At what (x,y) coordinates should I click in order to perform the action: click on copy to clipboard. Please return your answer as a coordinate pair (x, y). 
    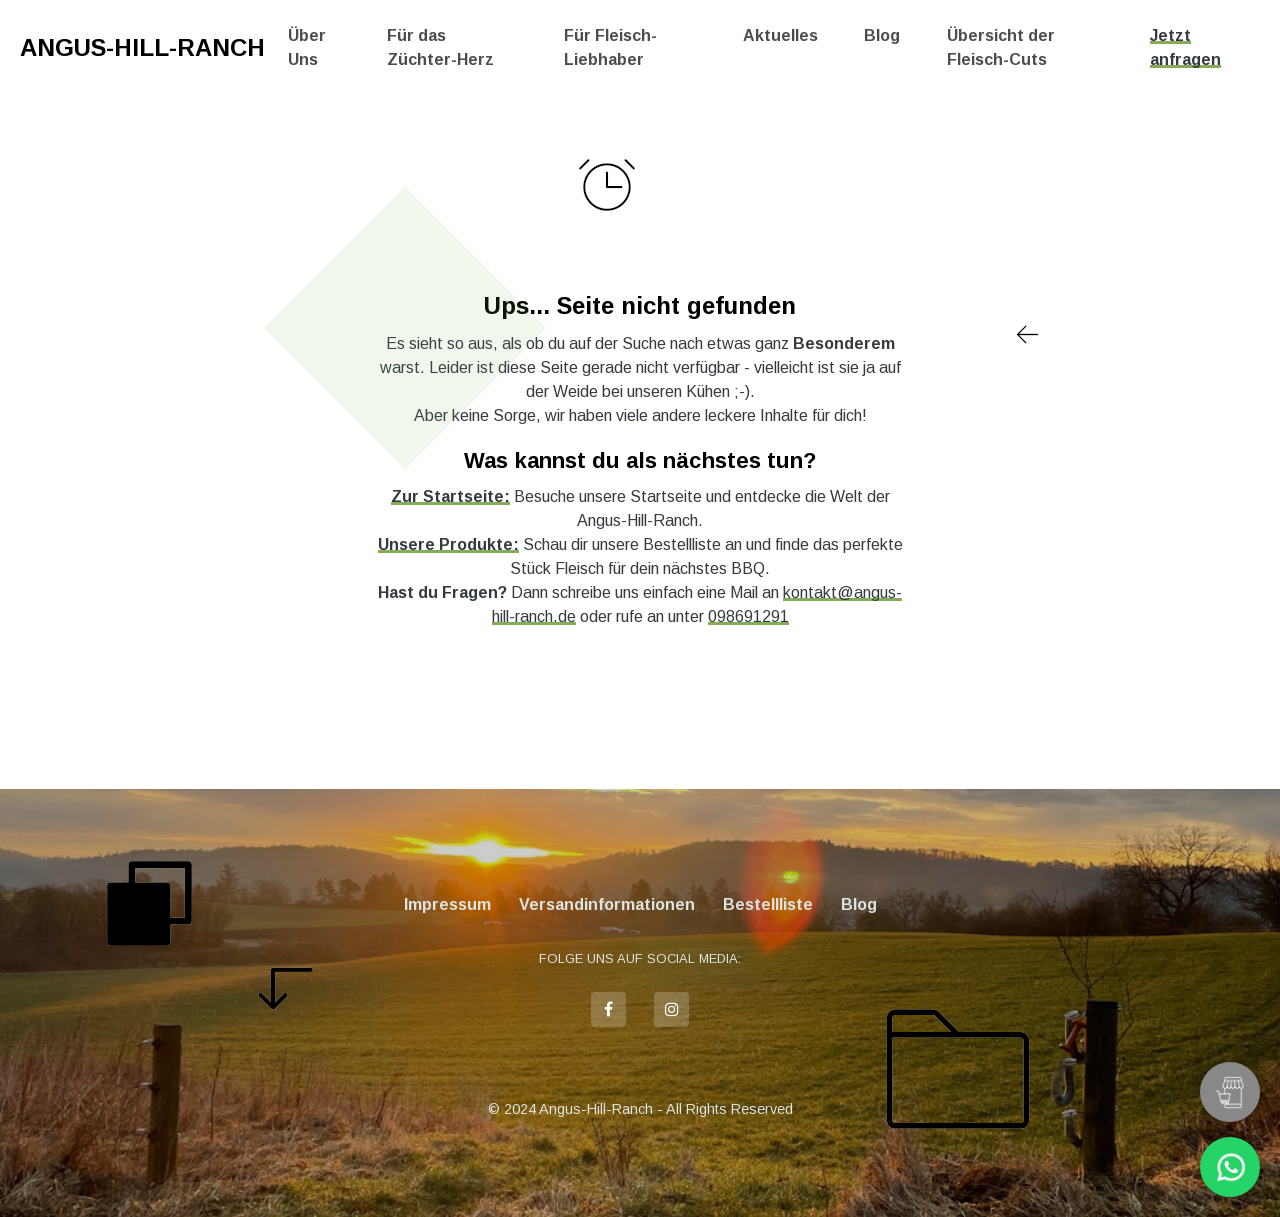
    Looking at the image, I should click on (149, 903).